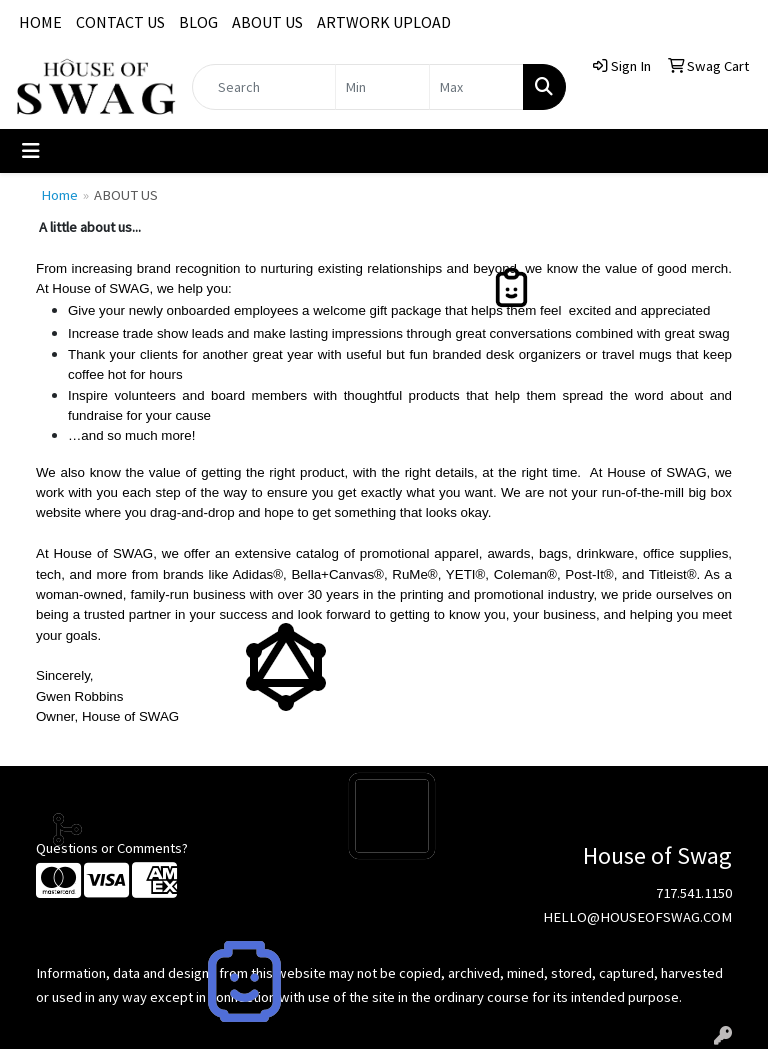 This screenshot has height=1049, width=768. Describe the element at coordinates (67, 829) in the screenshot. I see `merge branches in version control` at that location.